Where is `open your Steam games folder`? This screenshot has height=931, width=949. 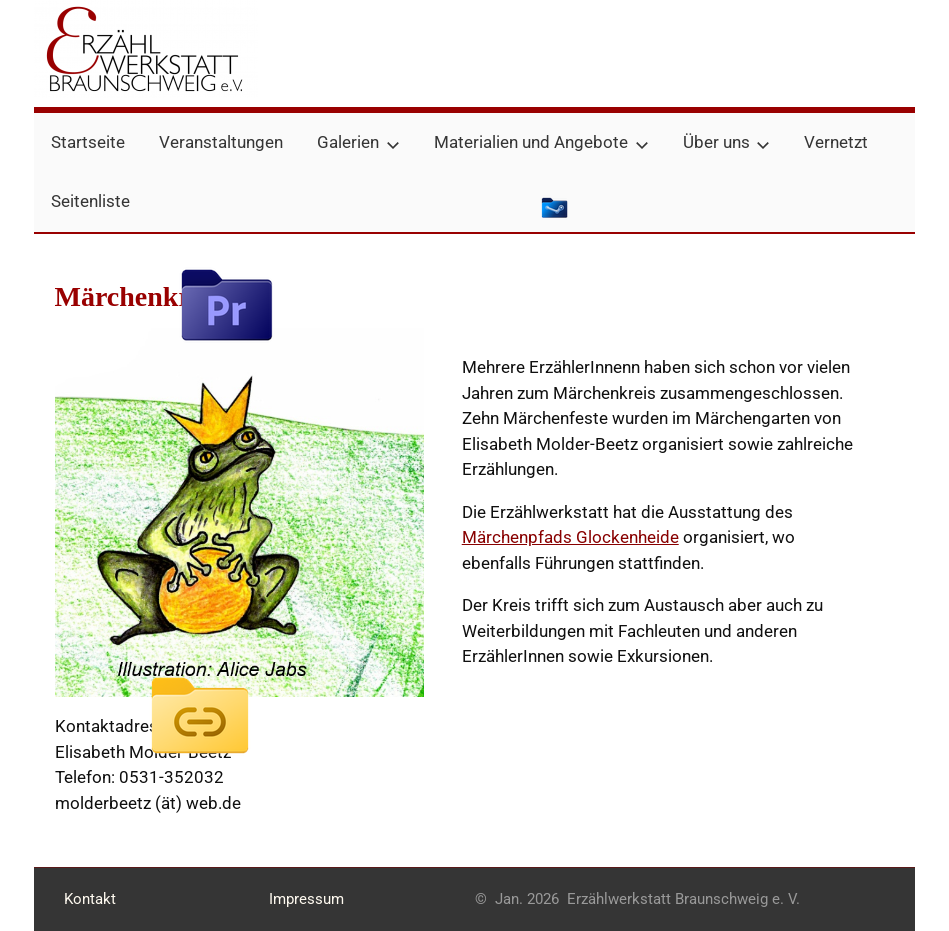
open your Steam games folder is located at coordinates (554, 208).